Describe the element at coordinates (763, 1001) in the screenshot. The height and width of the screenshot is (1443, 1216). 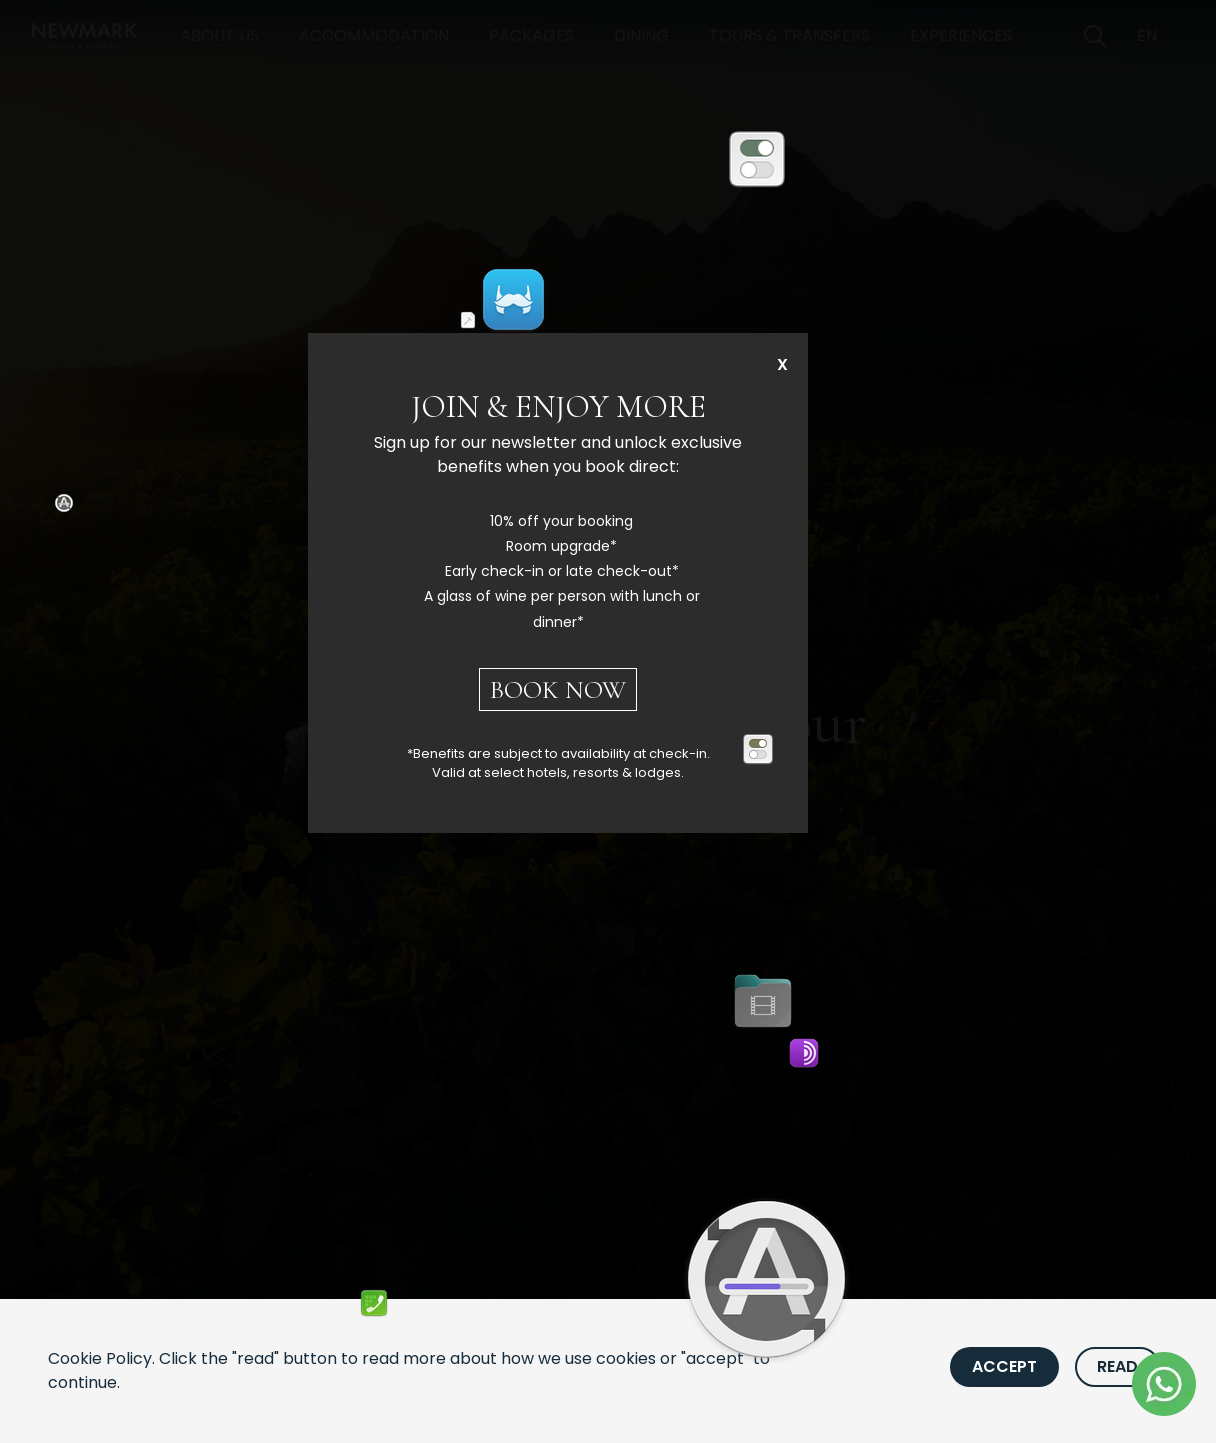
I see `open your videos folder` at that location.